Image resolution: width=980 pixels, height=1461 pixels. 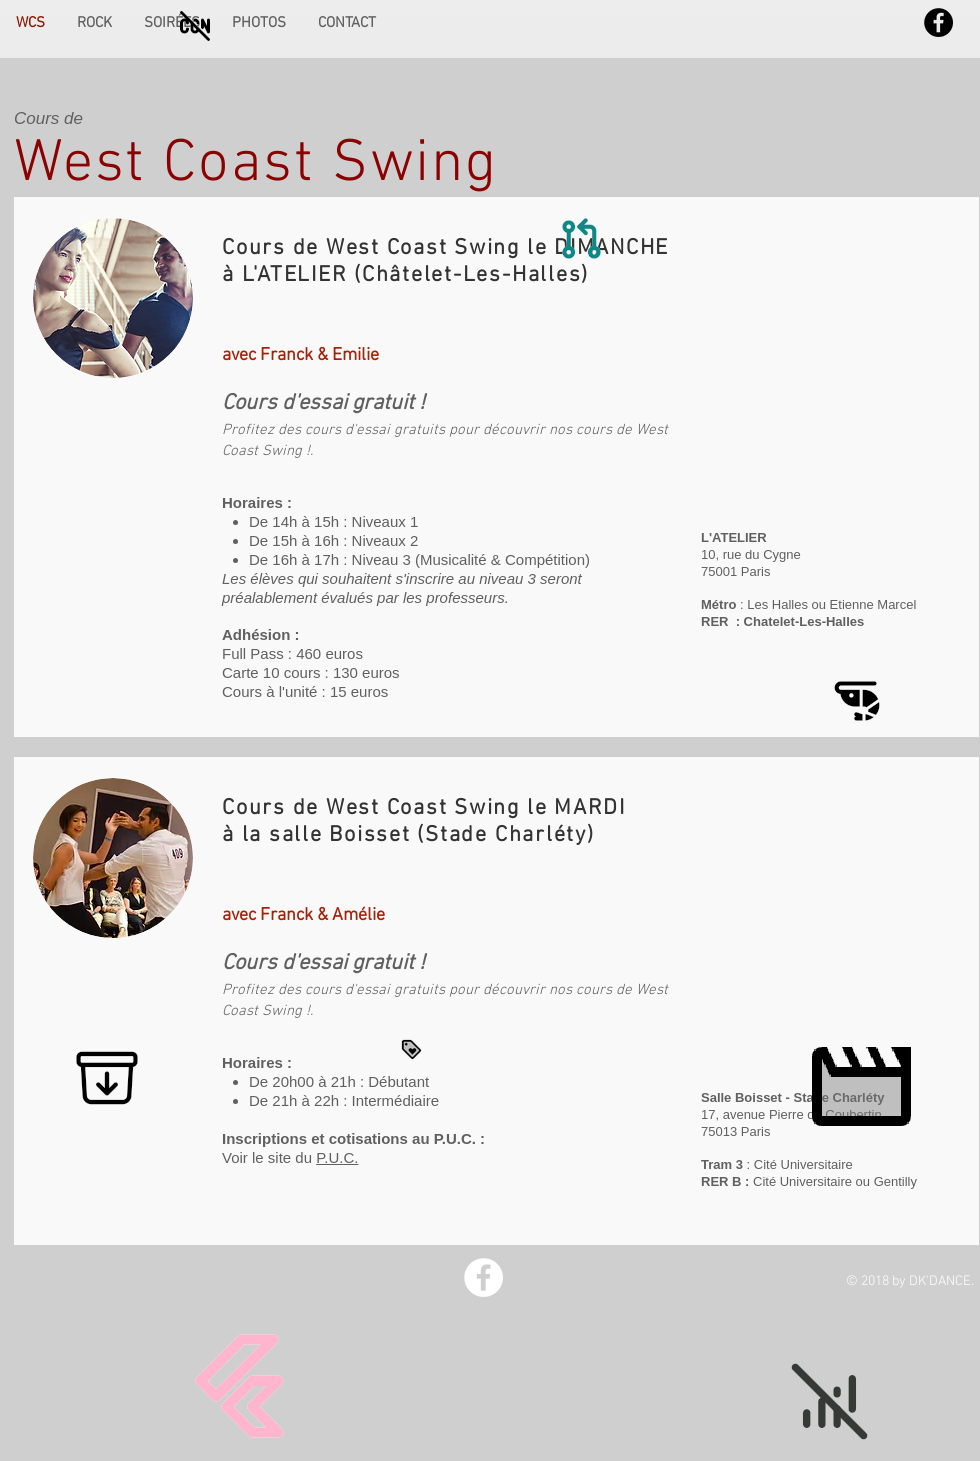 What do you see at coordinates (857, 701) in the screenshot?
I see `indicates seafood or shellfish menu items` at bounding box center [857, 701].